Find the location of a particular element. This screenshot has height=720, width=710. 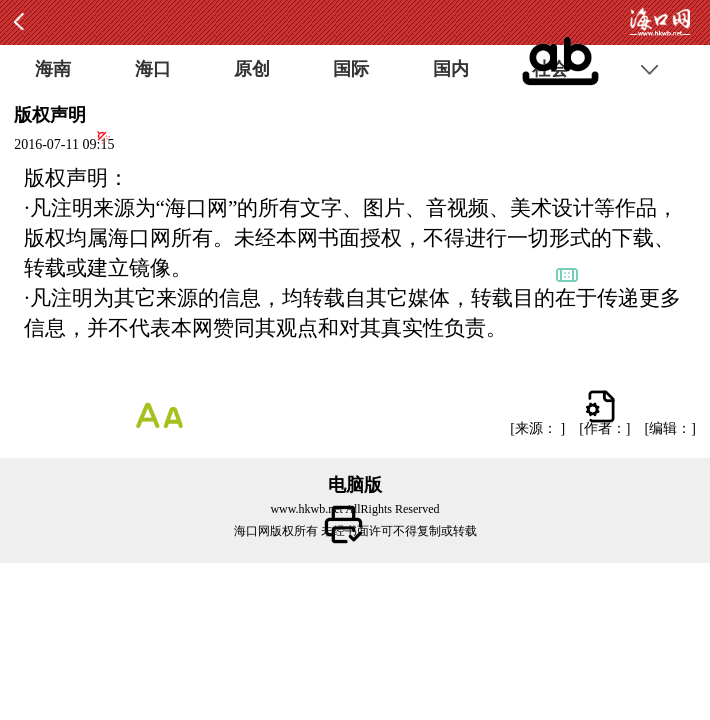

access file settings or configuration is located at coordinates (601, 406).